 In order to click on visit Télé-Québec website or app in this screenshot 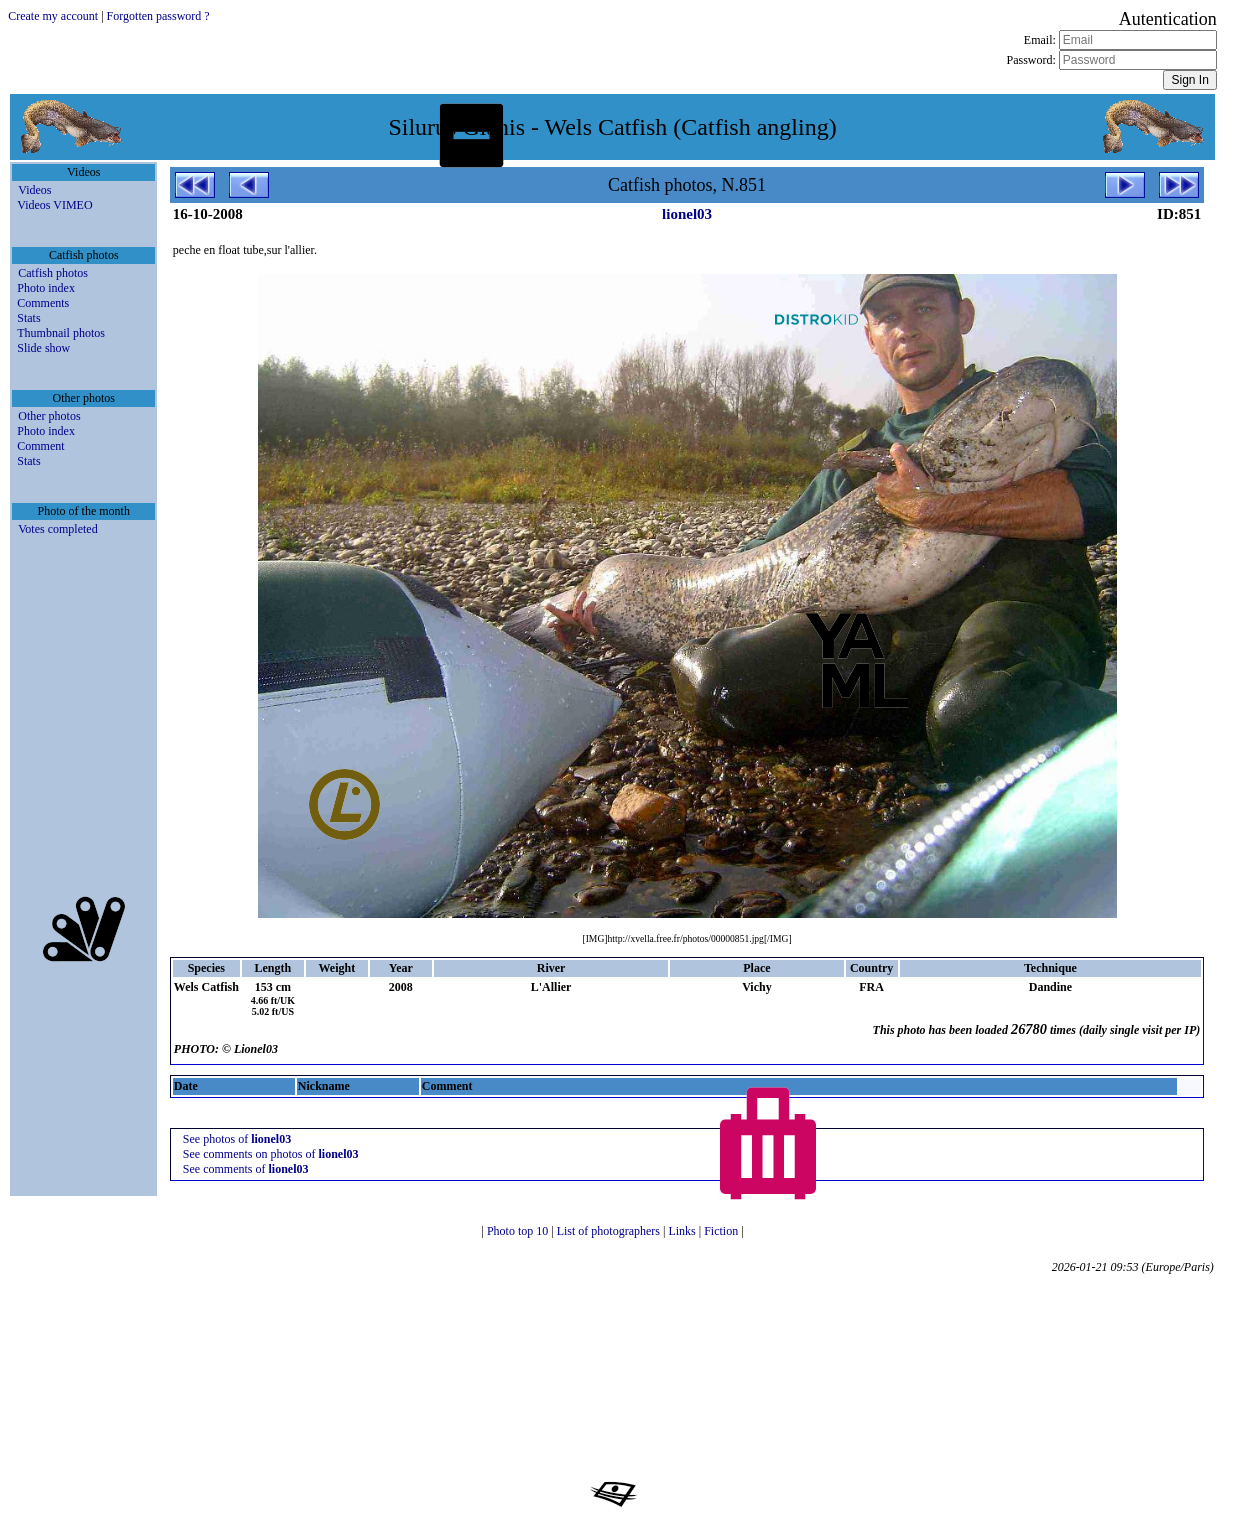, I will do `click(613, 1494)`.